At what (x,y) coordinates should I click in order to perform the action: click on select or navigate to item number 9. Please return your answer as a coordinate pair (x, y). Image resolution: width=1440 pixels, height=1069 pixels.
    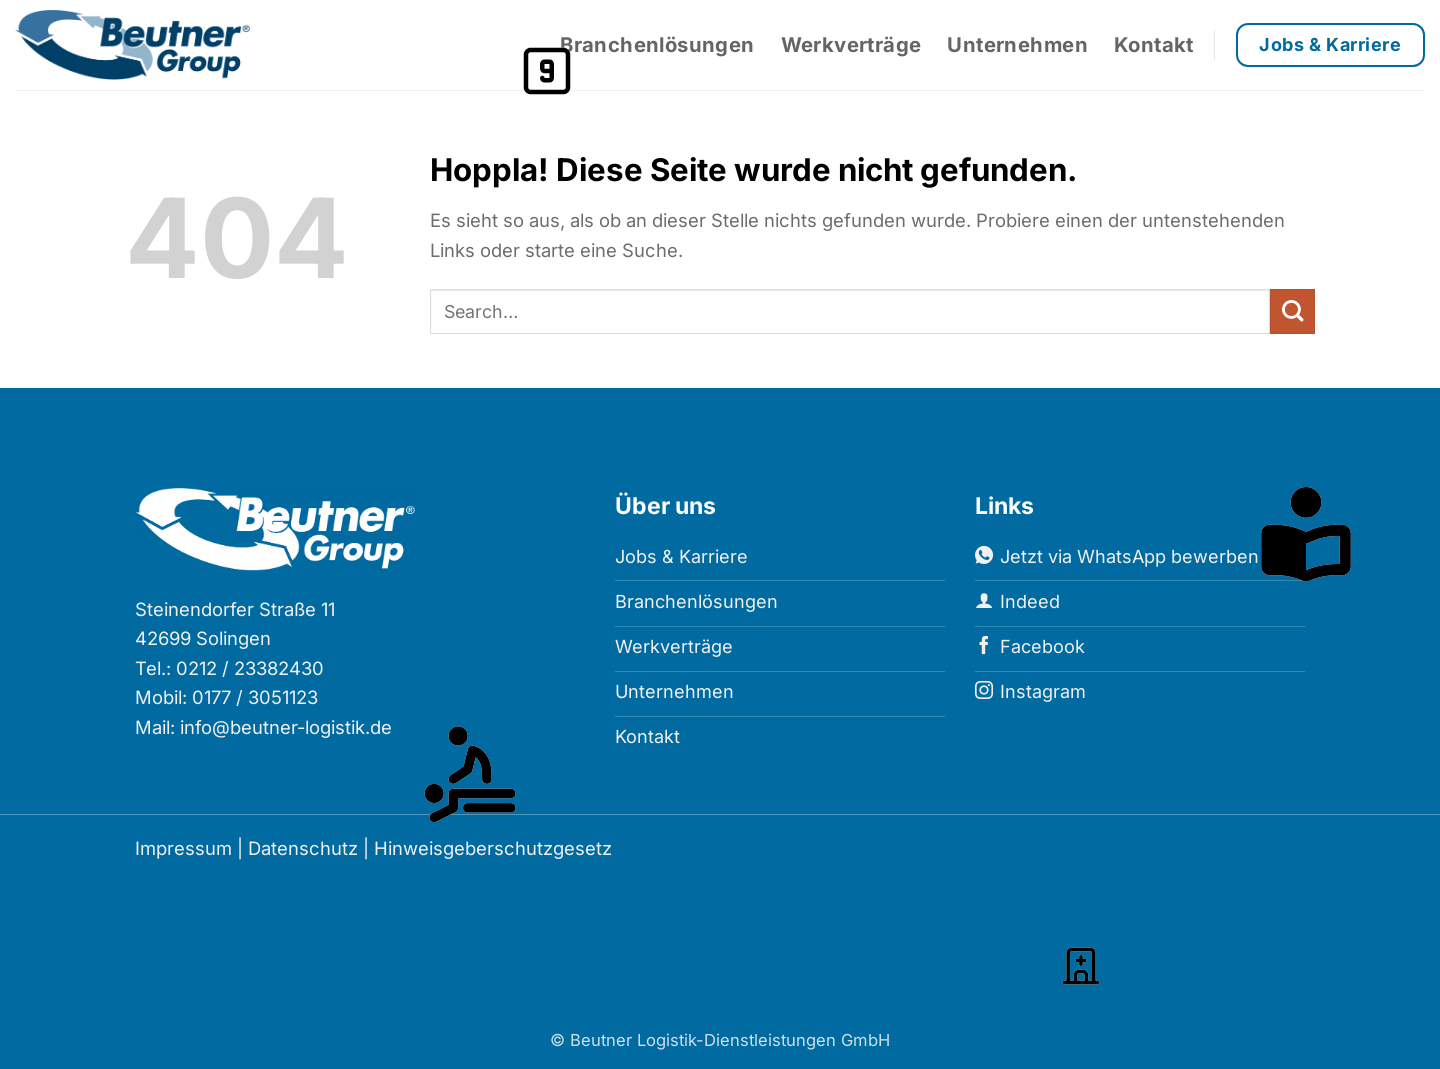
    Looking at the image, I should click on (547, 71).